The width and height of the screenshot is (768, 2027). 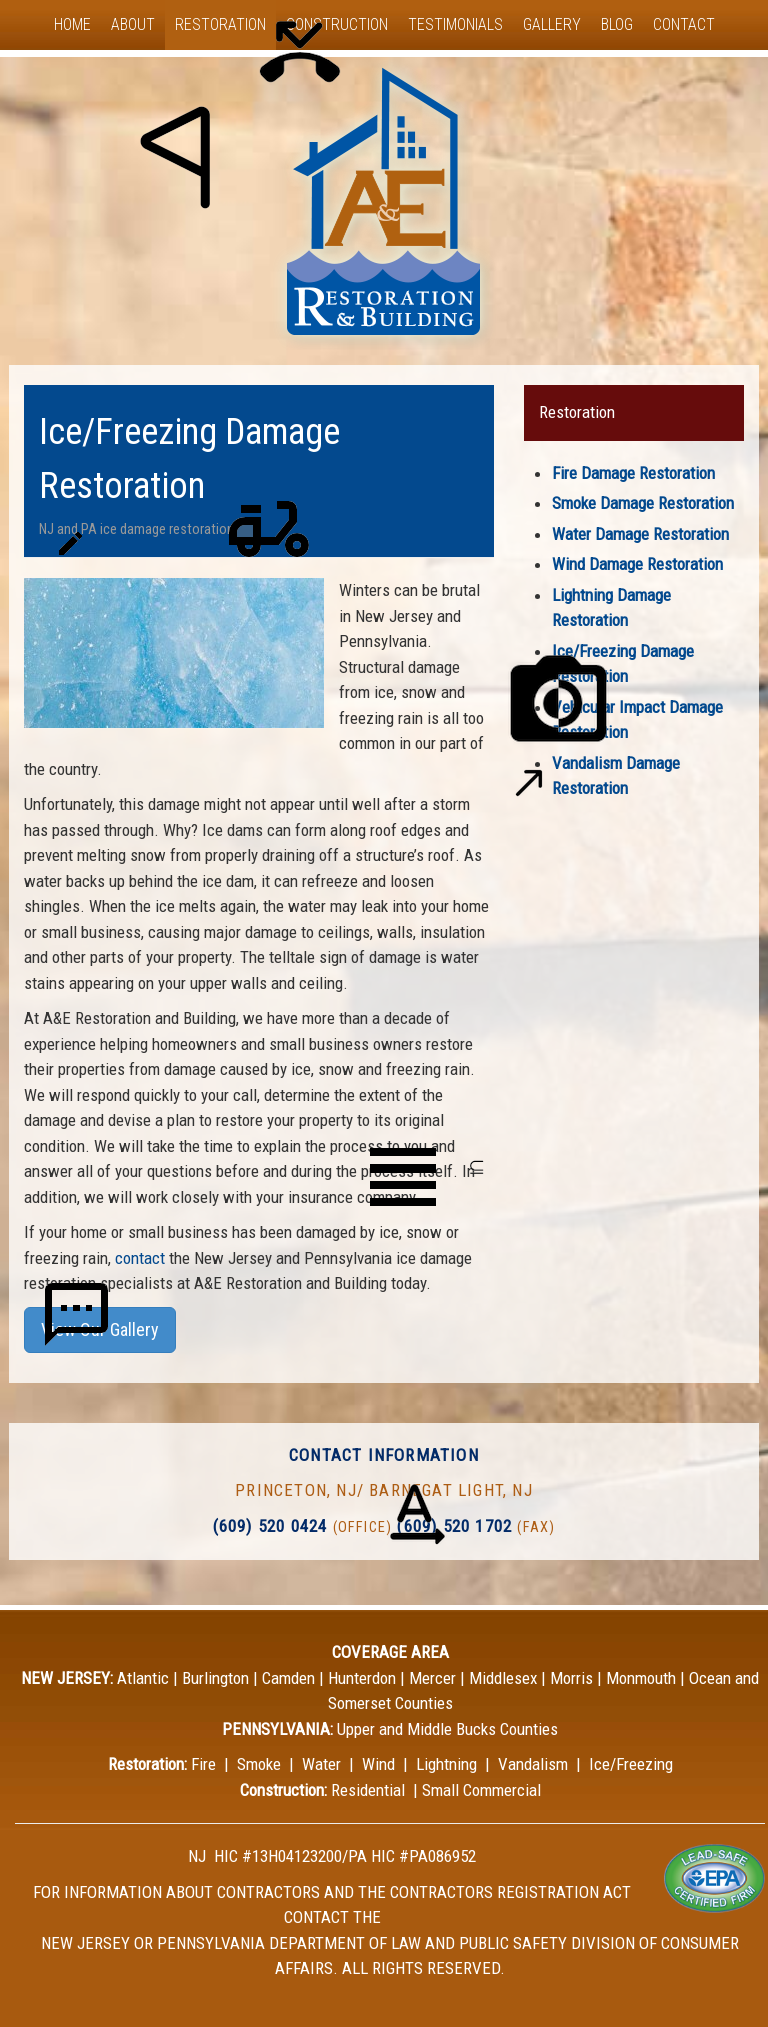 What do you see at coordinates (76, 1314) in the screenshot?
I see `open text messaging app` at bounding box center [76, 1314].